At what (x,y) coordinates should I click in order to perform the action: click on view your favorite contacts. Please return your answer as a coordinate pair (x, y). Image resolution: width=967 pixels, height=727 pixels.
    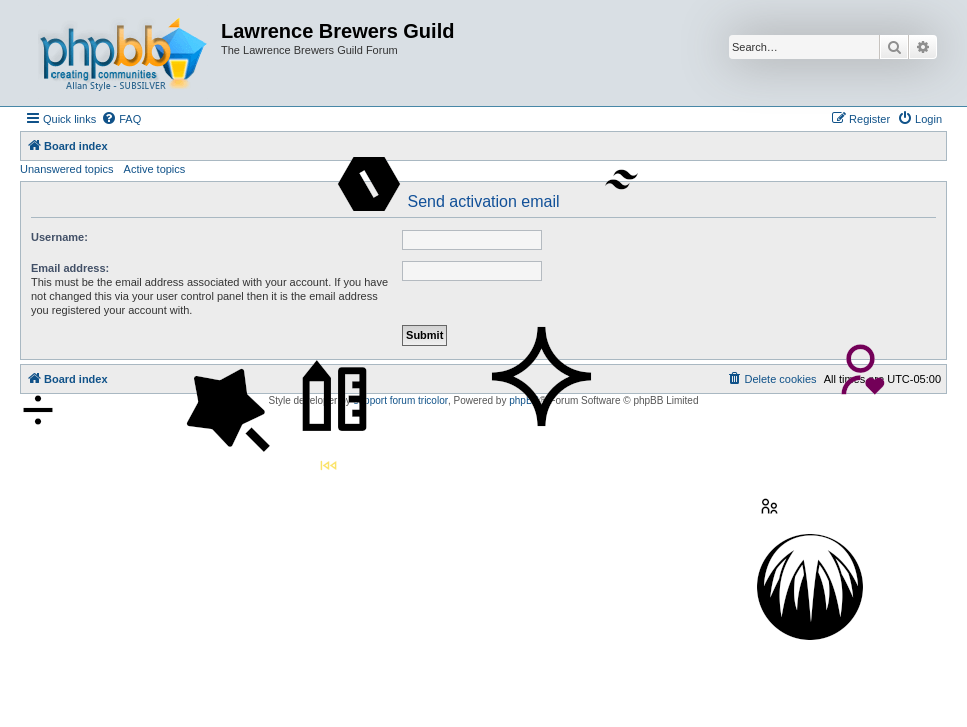
    Looking at the image, I should click on (860, 370).